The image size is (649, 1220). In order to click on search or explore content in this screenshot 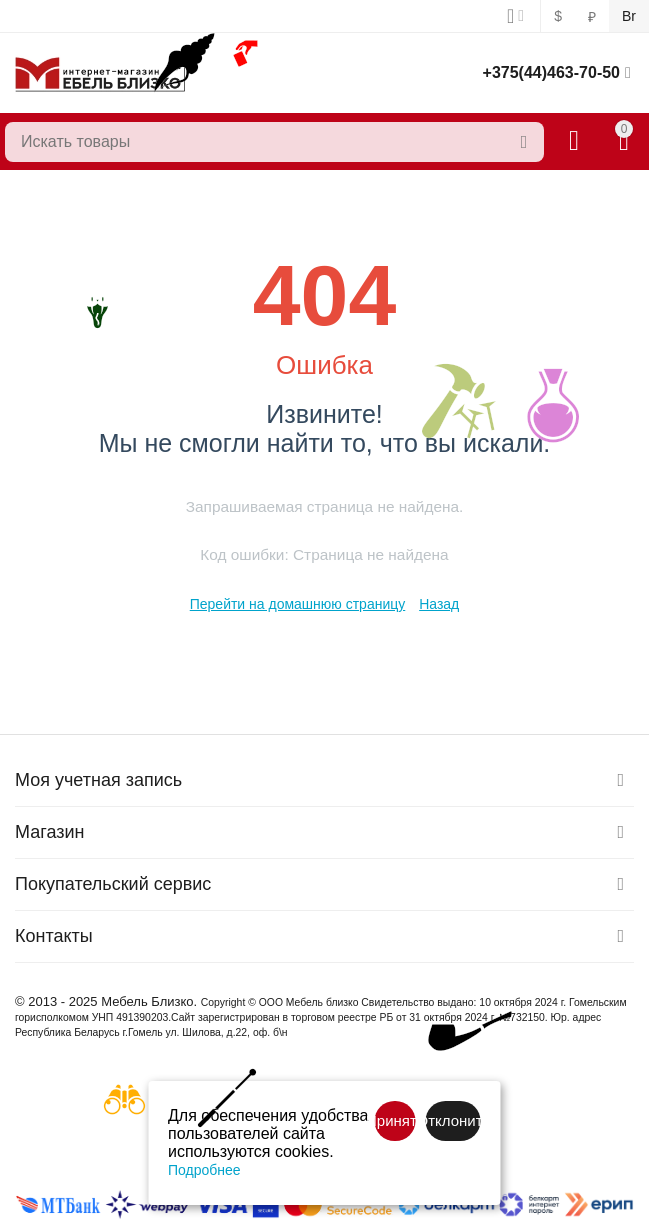, I will do `click(124, 1099)`.